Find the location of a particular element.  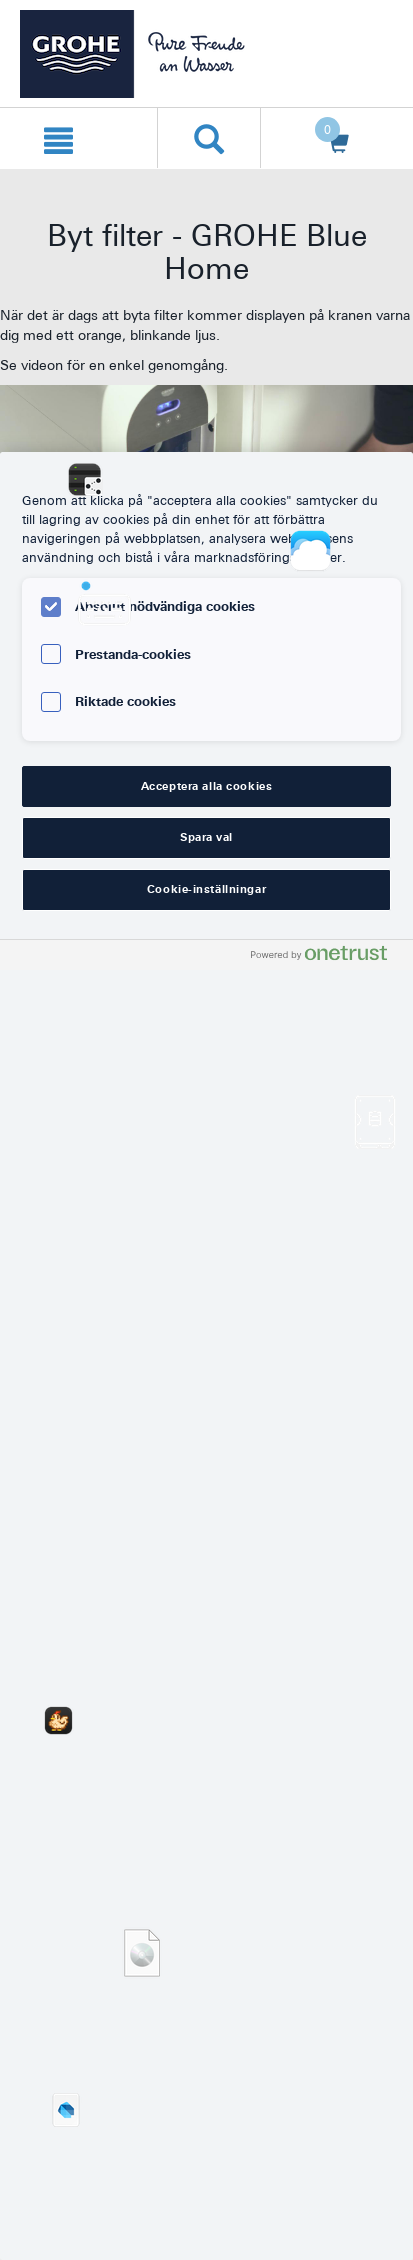

access iCloud account settings is located at coordinates (310, 550).